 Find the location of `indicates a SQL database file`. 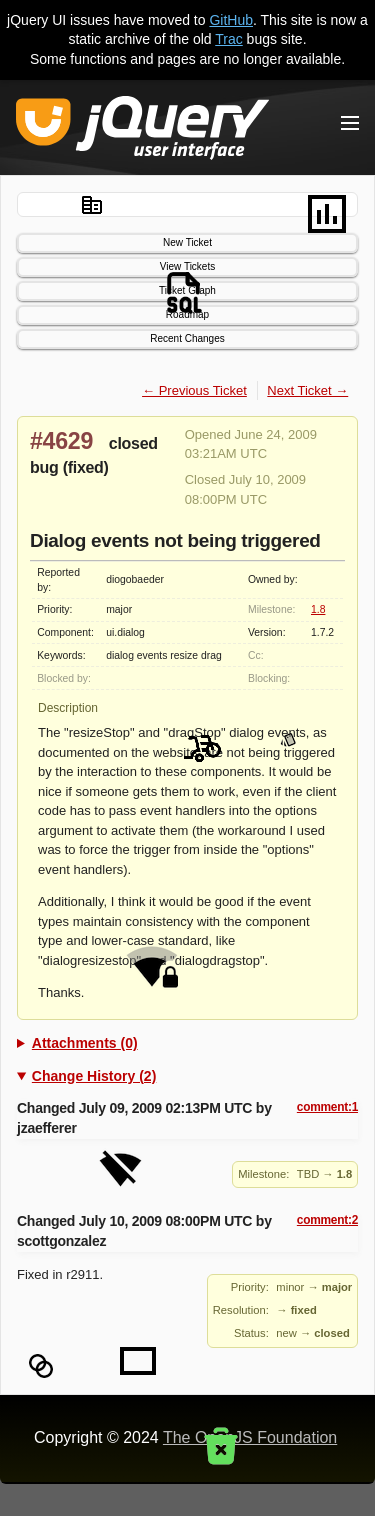

indicates a SQL database file is located at coordinates (183, 292).